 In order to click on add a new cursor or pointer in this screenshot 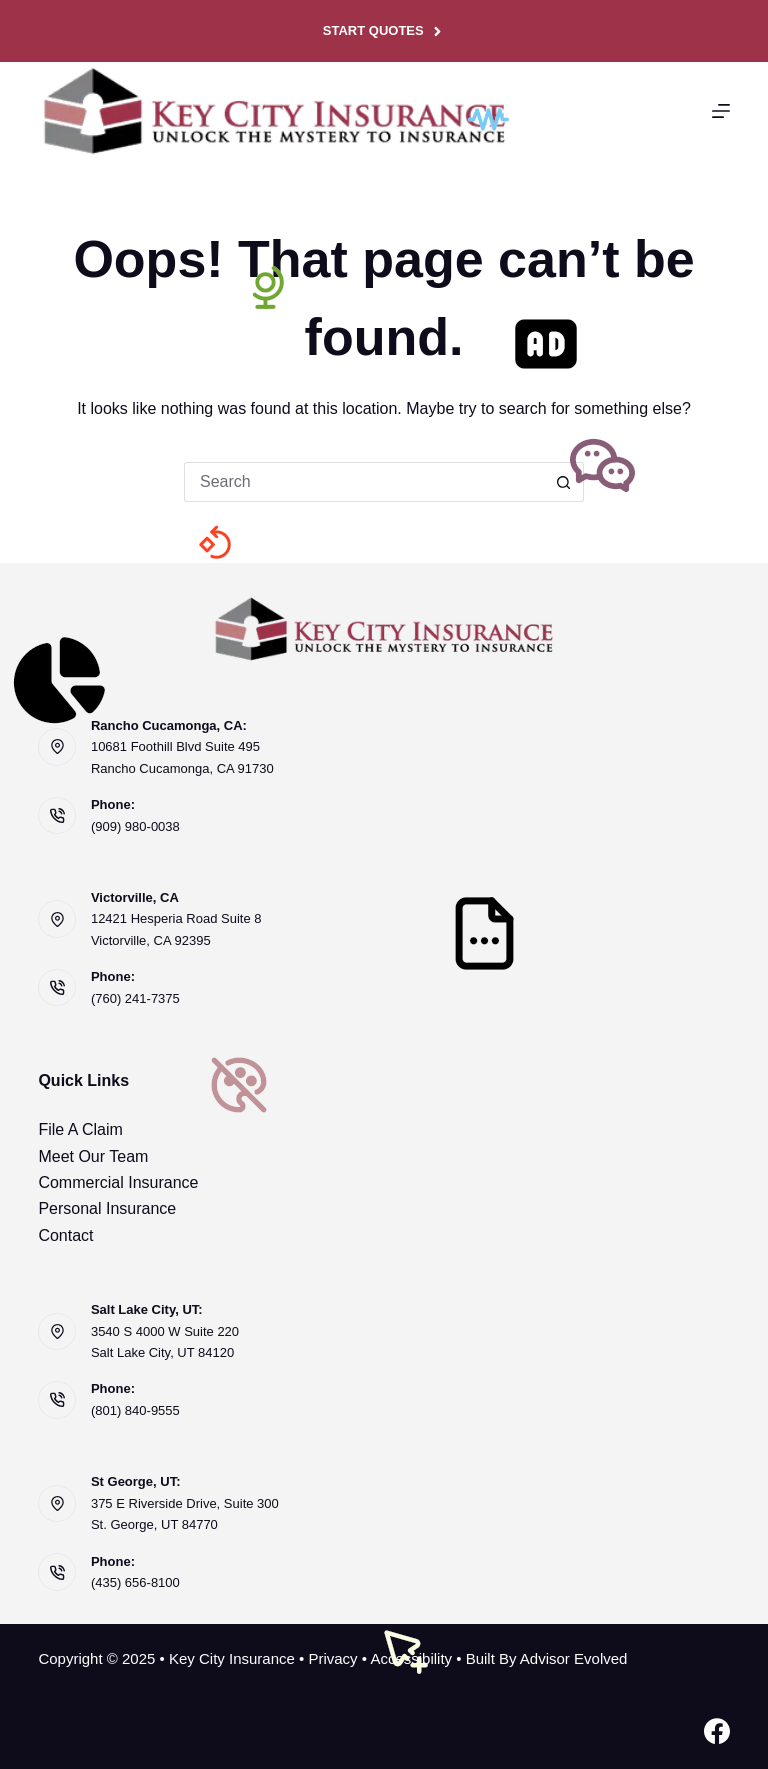, I will do `click(404, 1650)`.